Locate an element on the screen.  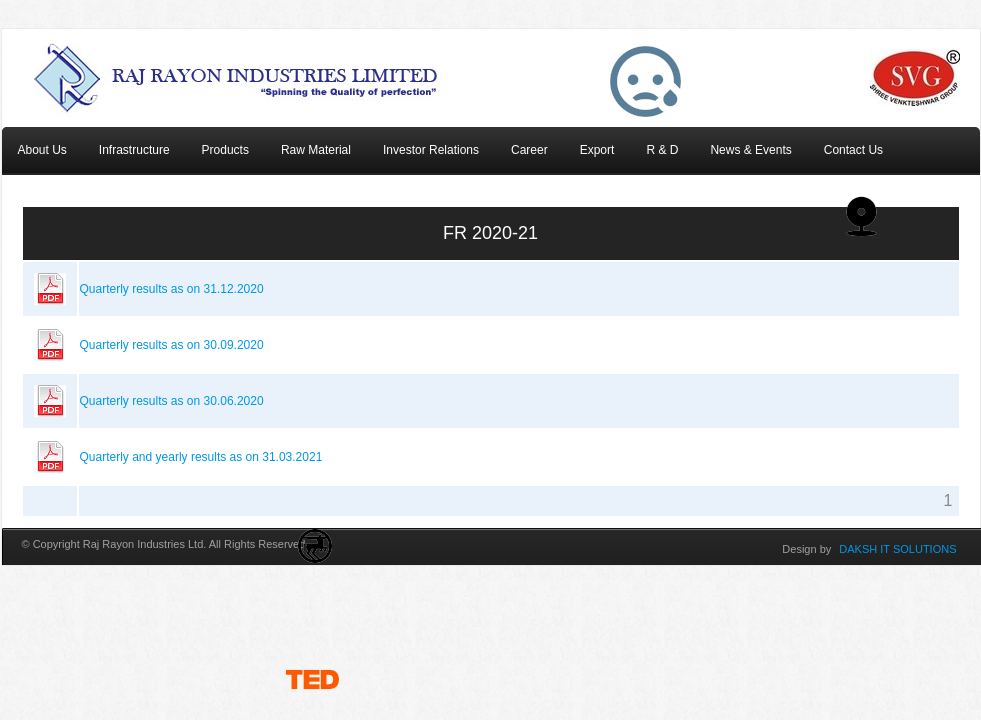
visit the Rossmann website or app is located at coordinates (315, 546).